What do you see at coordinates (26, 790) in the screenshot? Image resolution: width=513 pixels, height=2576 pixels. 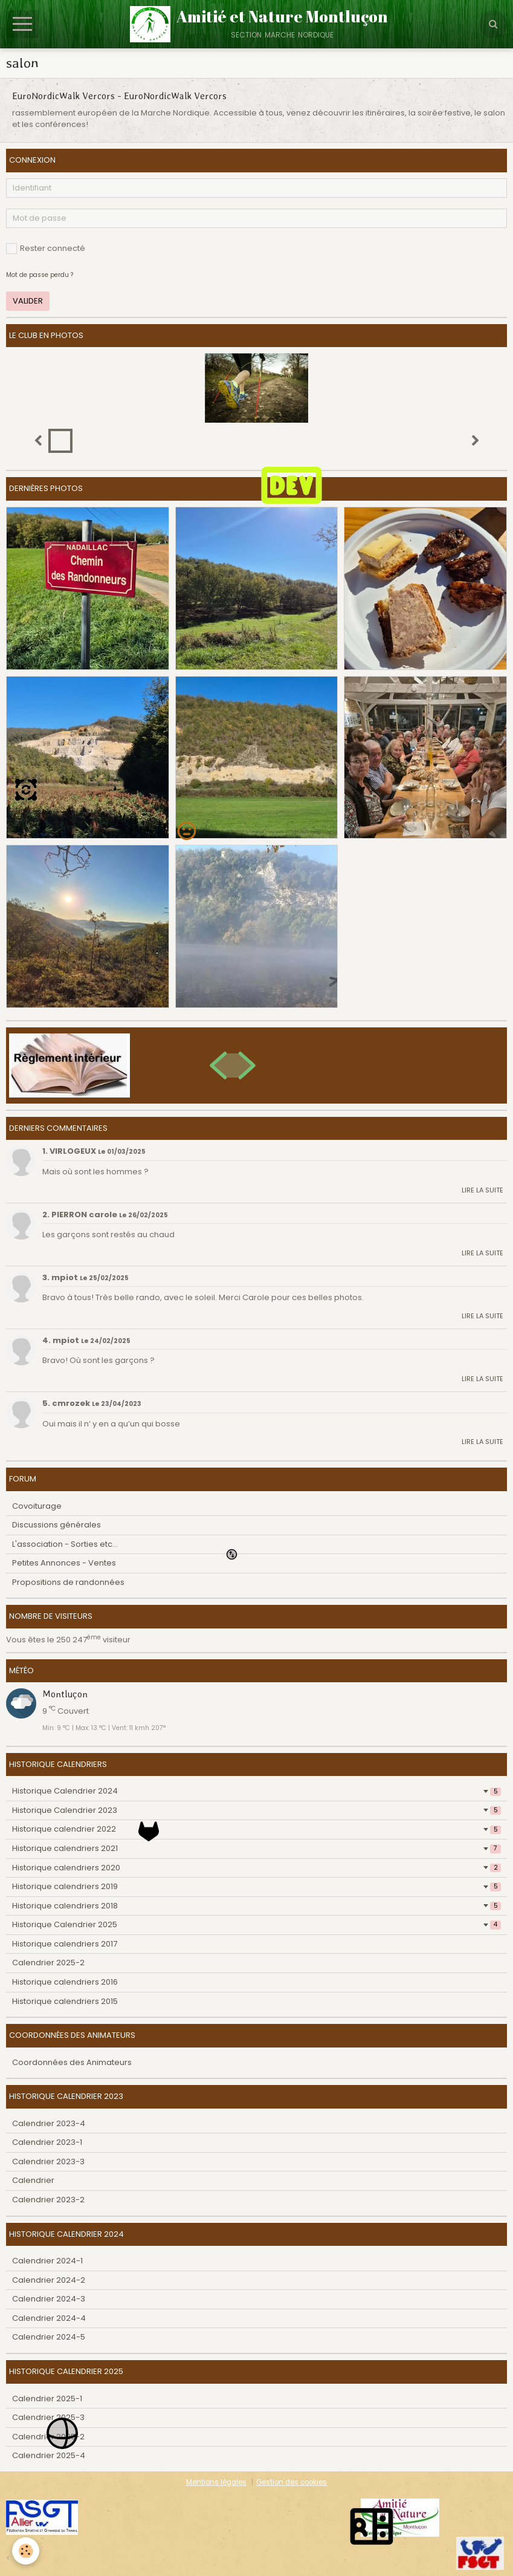 I see `sync or refresh group members` at bounding box center [26, 790].